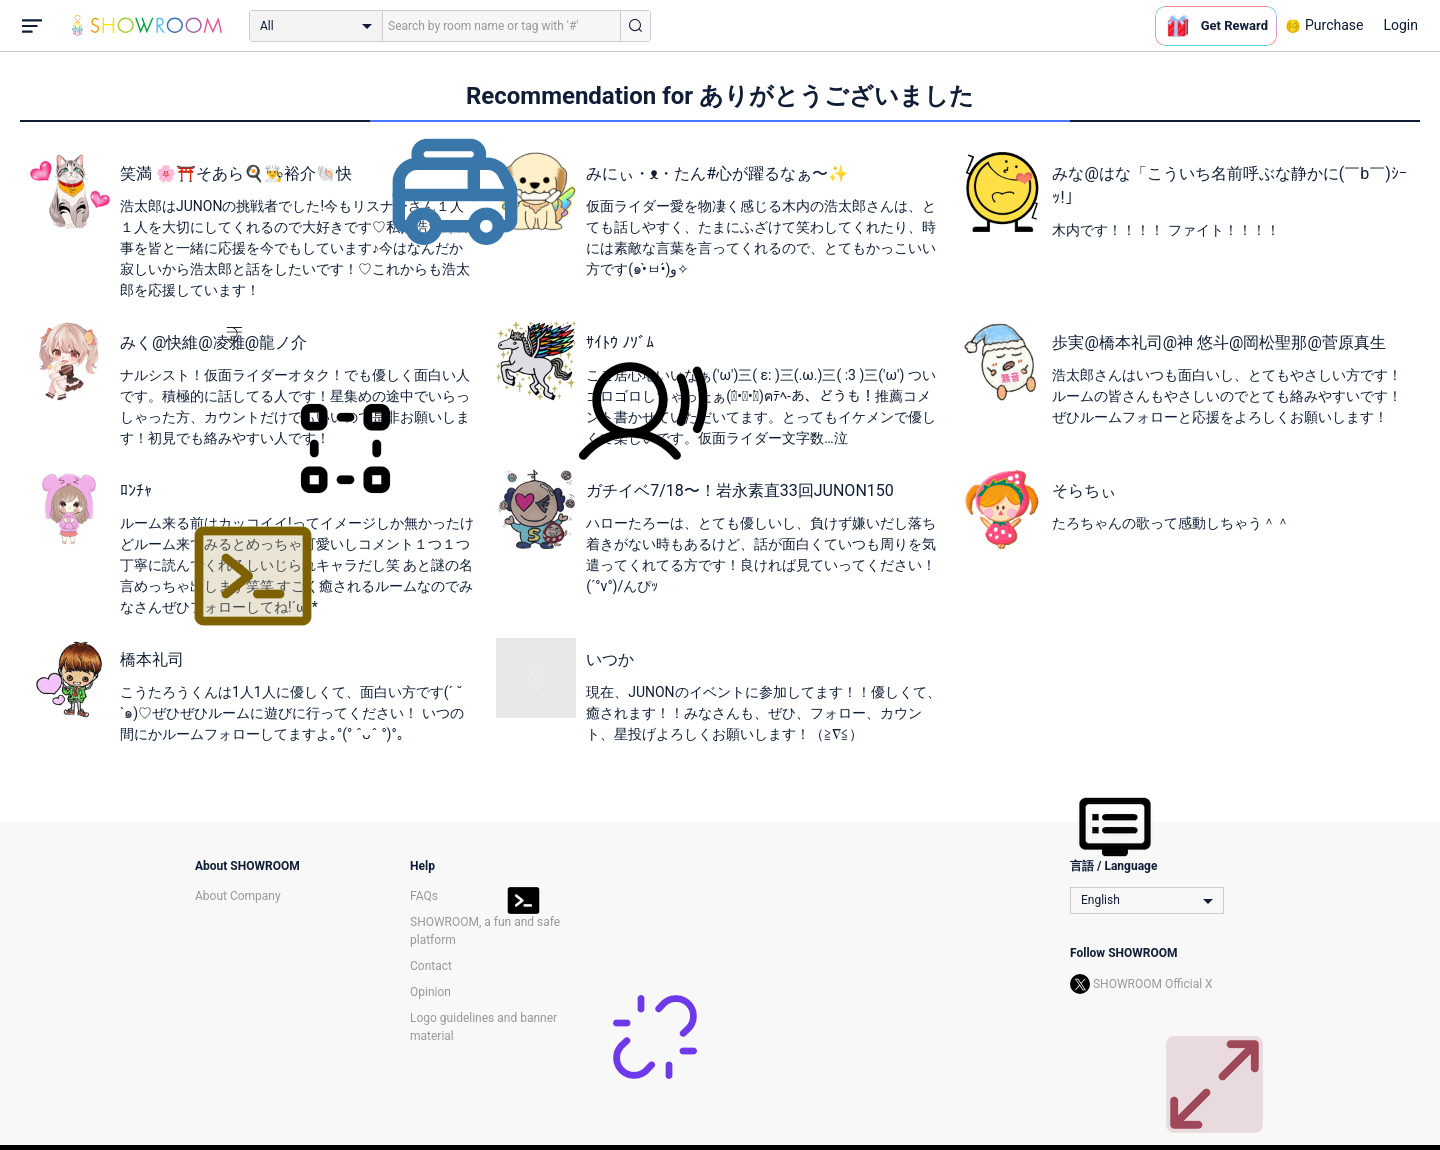  Describe the element at coordinates (253, 576) in the screenshot. I see `open terminal or command line interface` at that location.